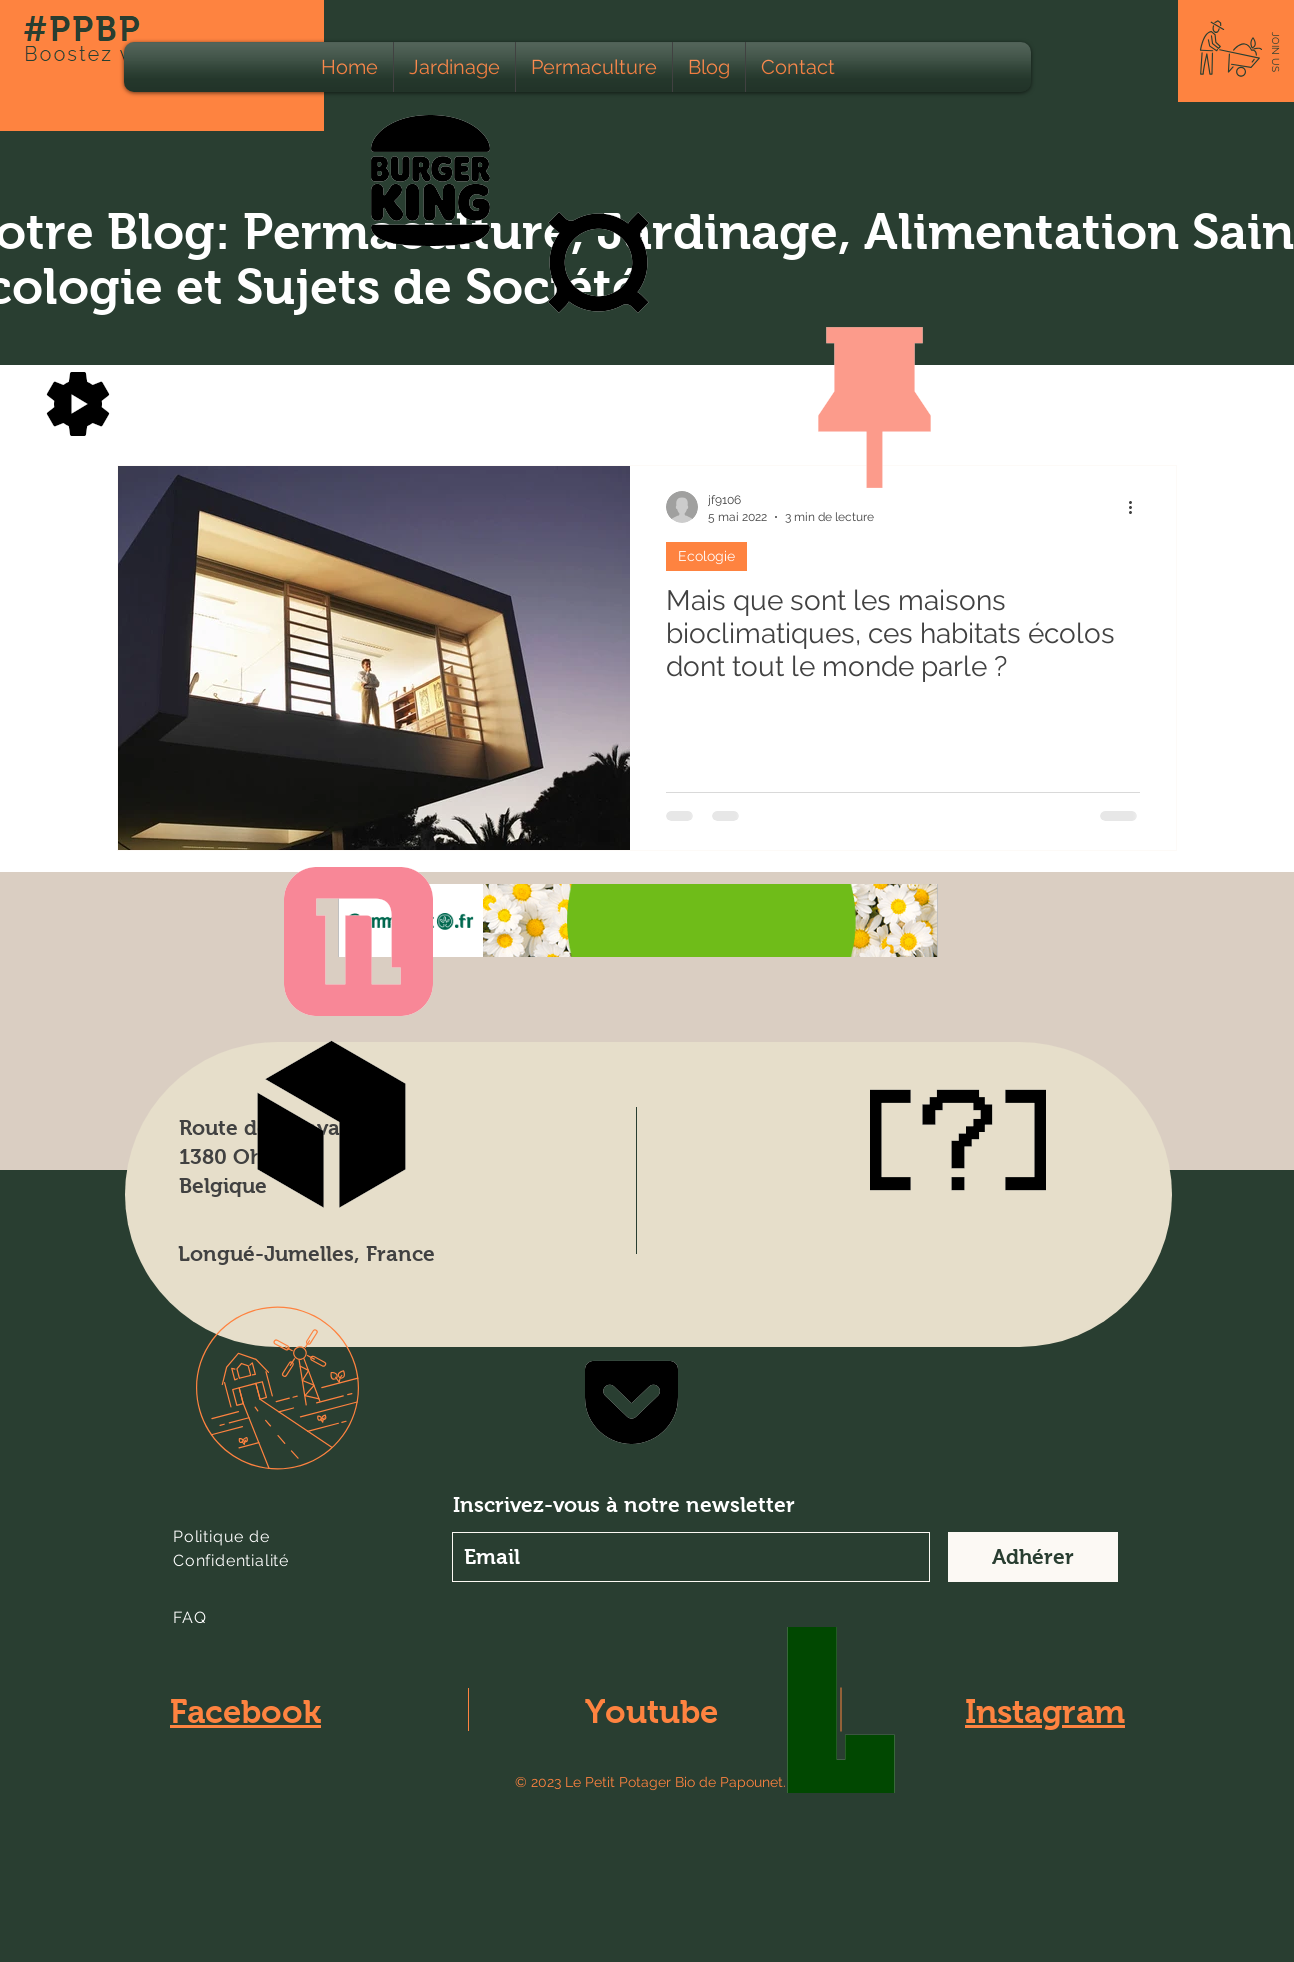 The image size is (1294, 1962). Describe the element at coordinates (631, 1402) in the screenshot. I see `save to pocket for later reading` at that location.